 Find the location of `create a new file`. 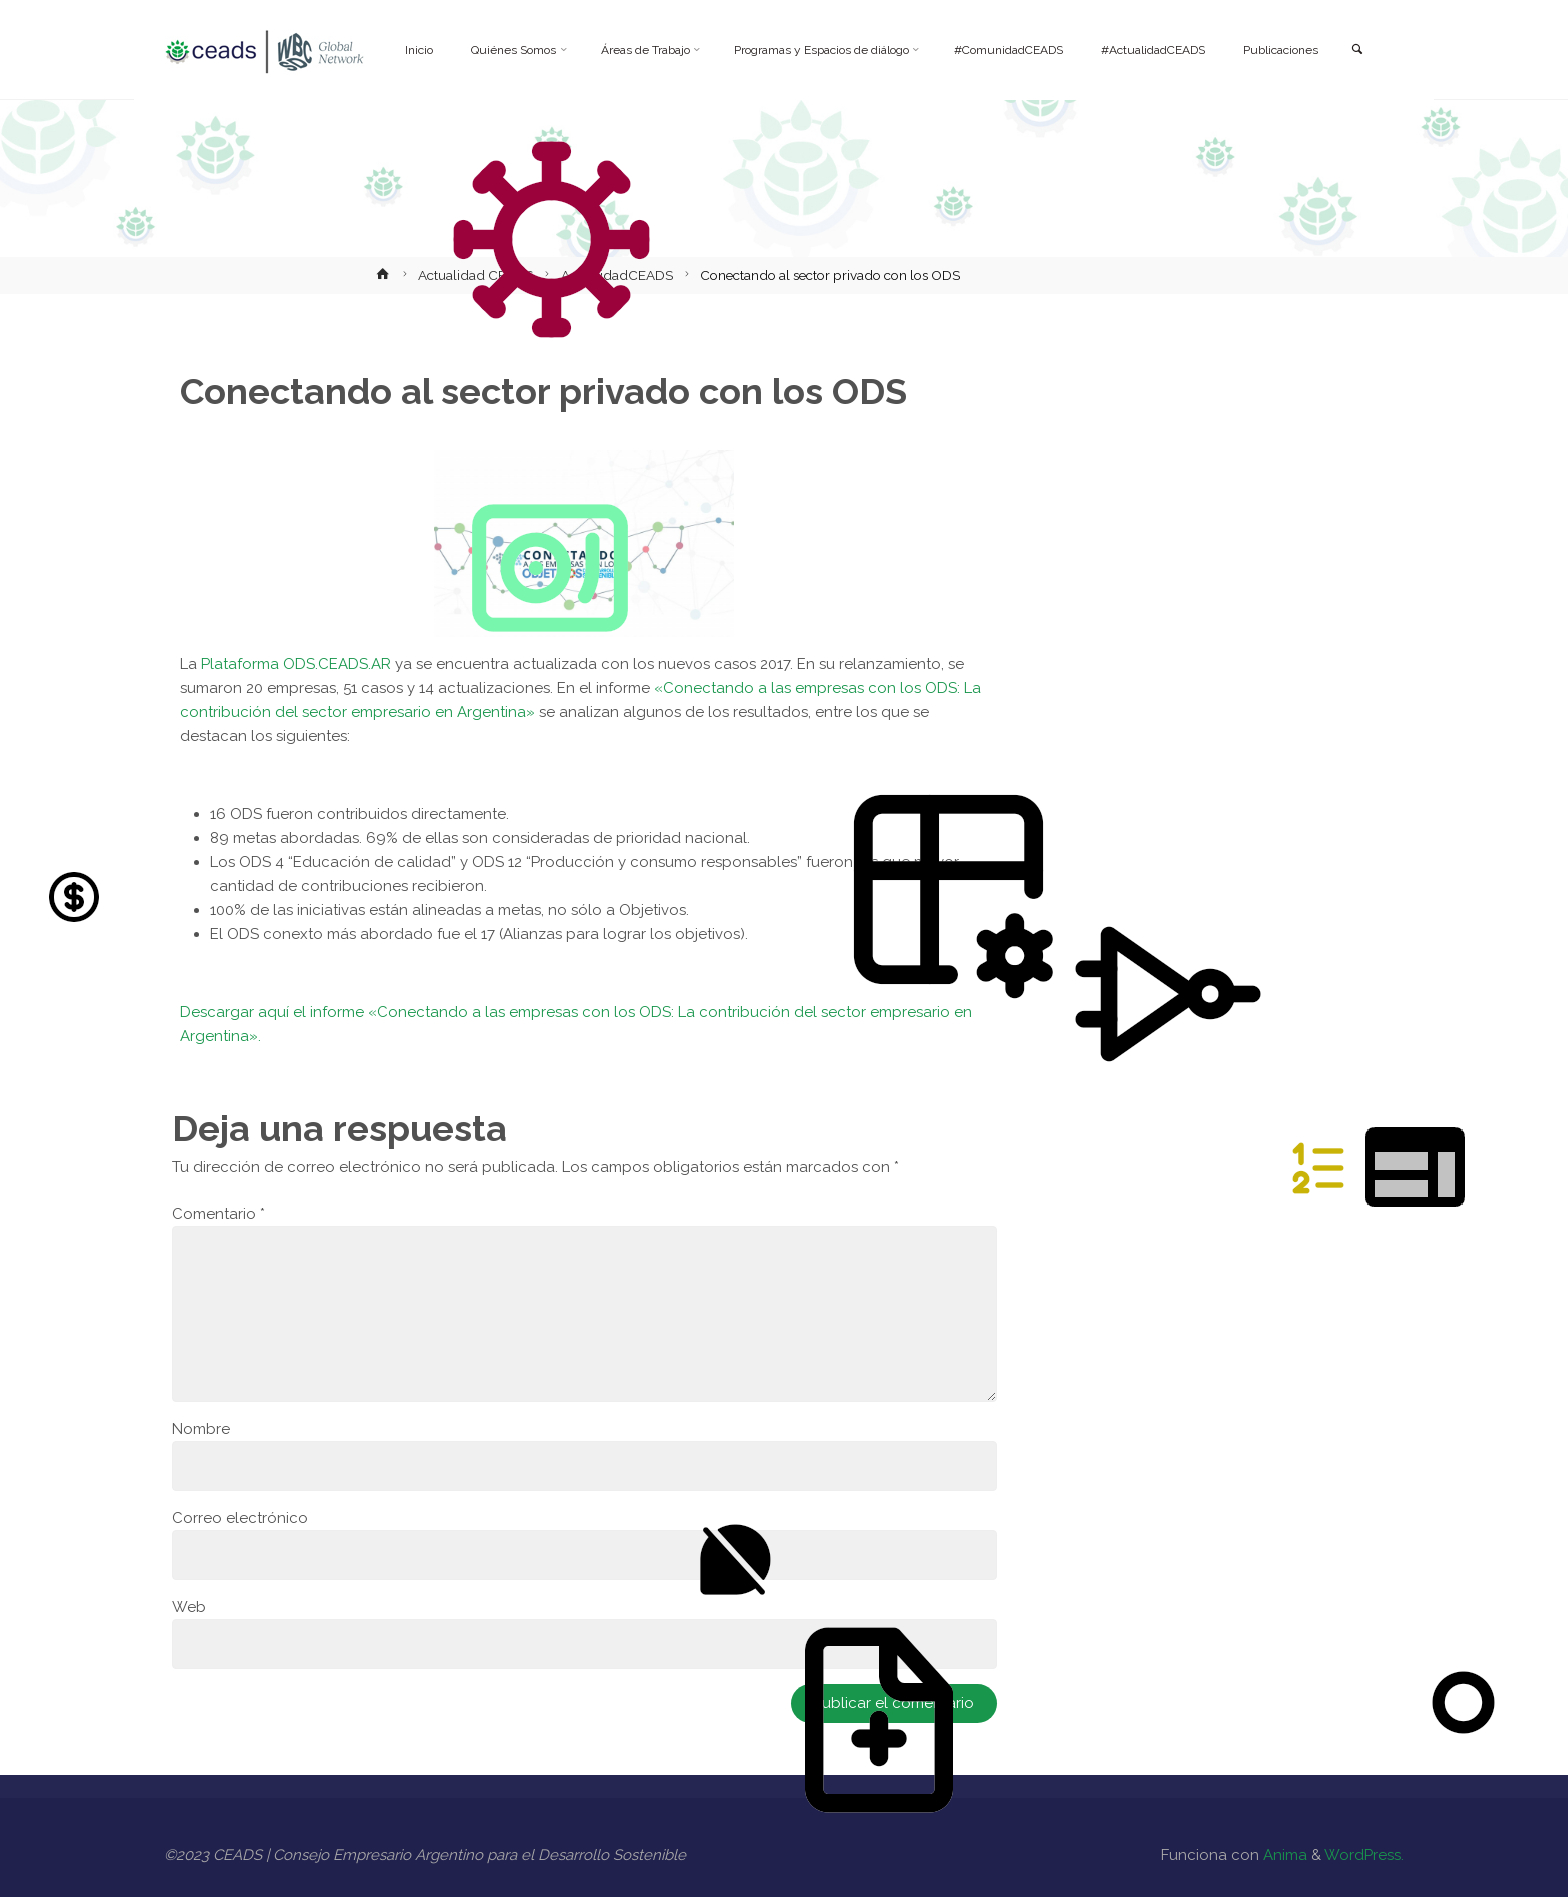

create a new file is located at coordinates (879, 1720).